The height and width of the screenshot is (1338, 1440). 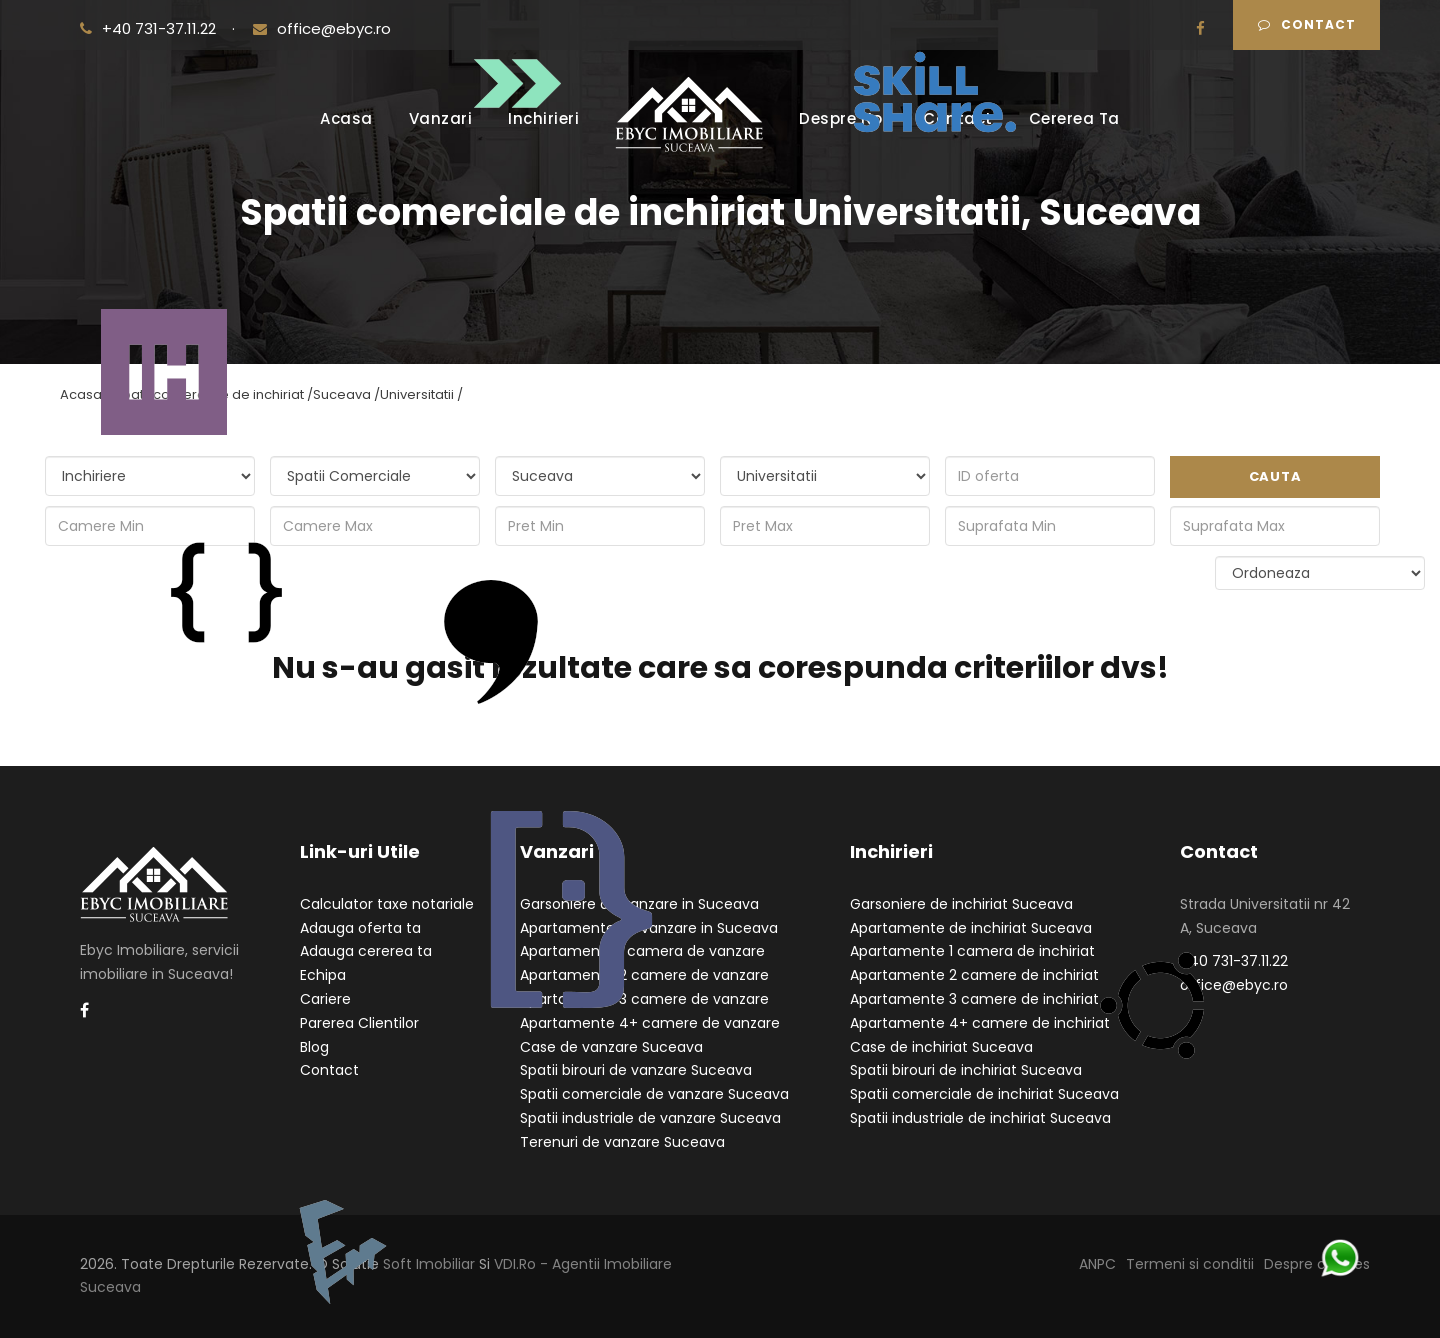 What do you see at coordinates (226, 592) in the screenshot?
I see `access code editor or development tools` at bounding box center [226, 592].